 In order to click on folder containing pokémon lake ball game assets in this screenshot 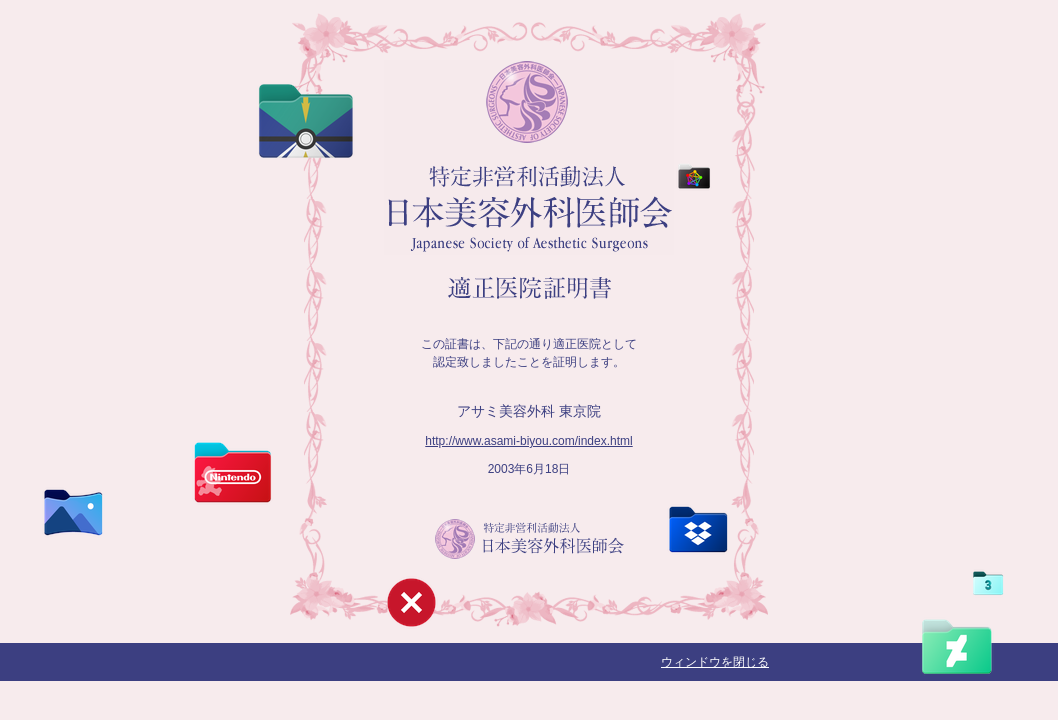, I will do `click(305, 123)`.